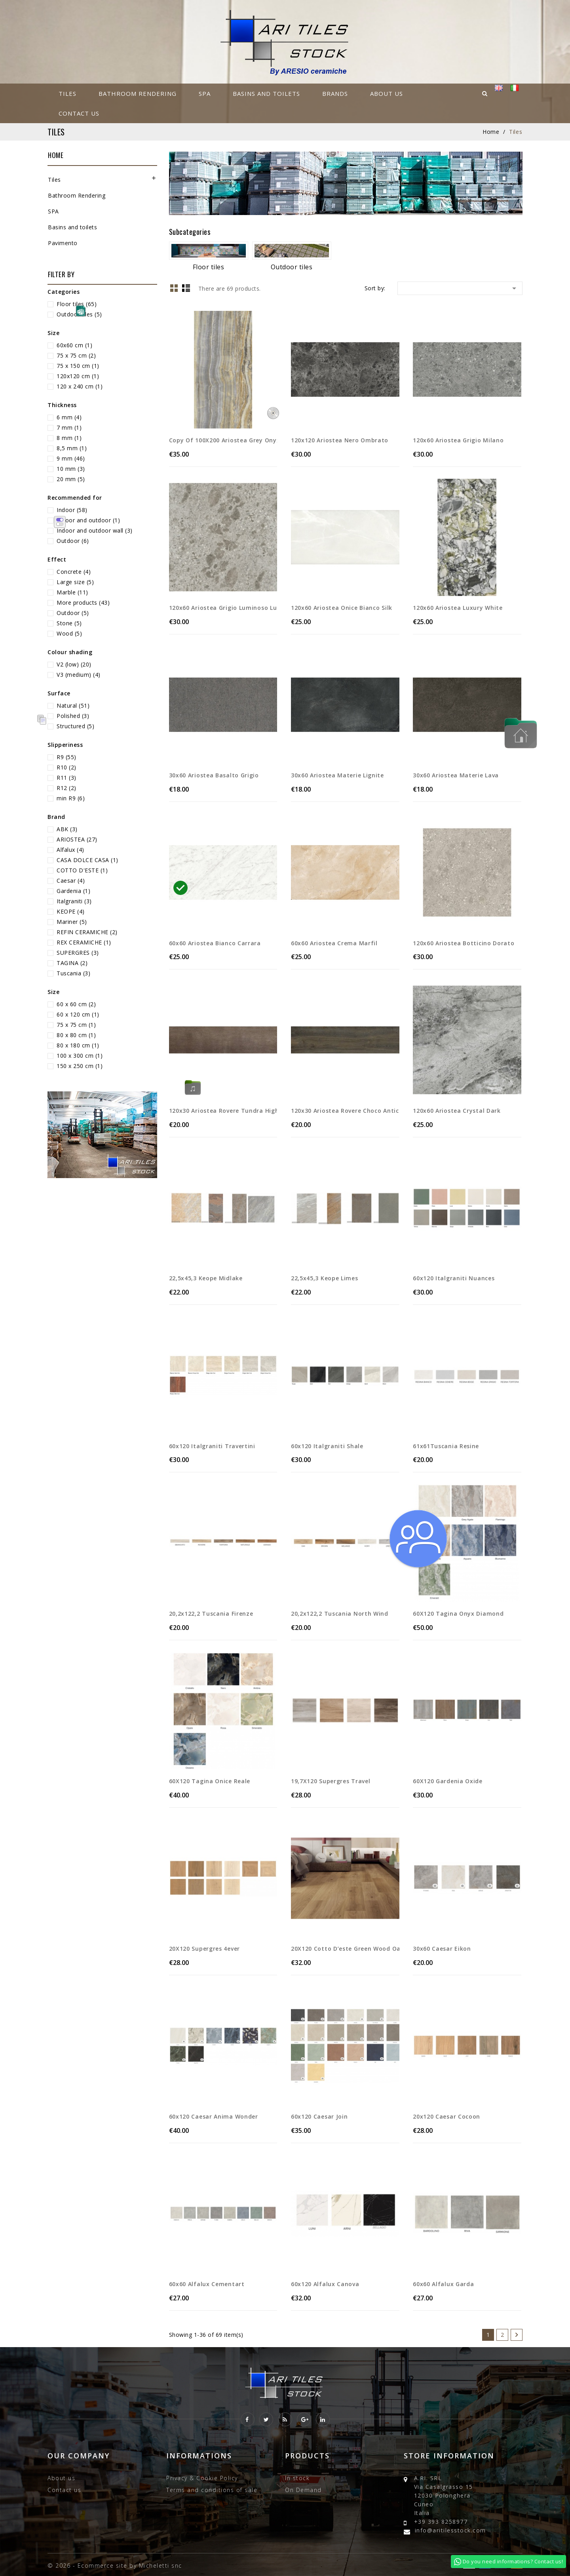 The image size is (570, 2576). Describe the element at coordinates (273, 413) in the screenshot. I see `access CD/DVD drive contents` at that location.